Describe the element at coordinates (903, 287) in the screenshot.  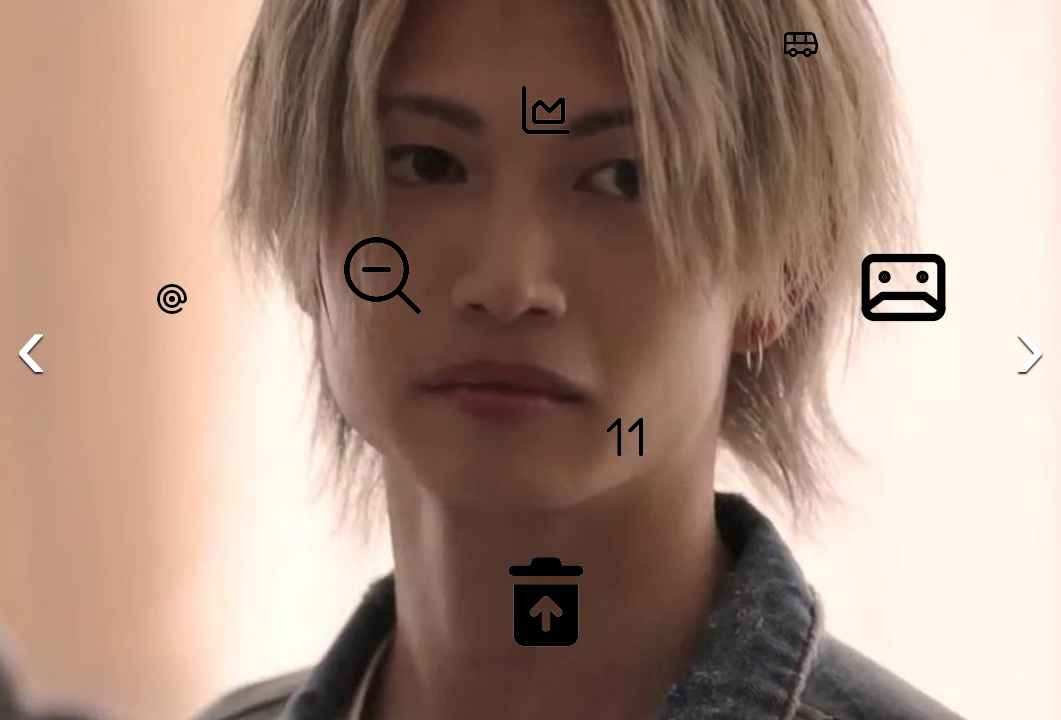
I see `access audio recordings or cassette archives` at that location.